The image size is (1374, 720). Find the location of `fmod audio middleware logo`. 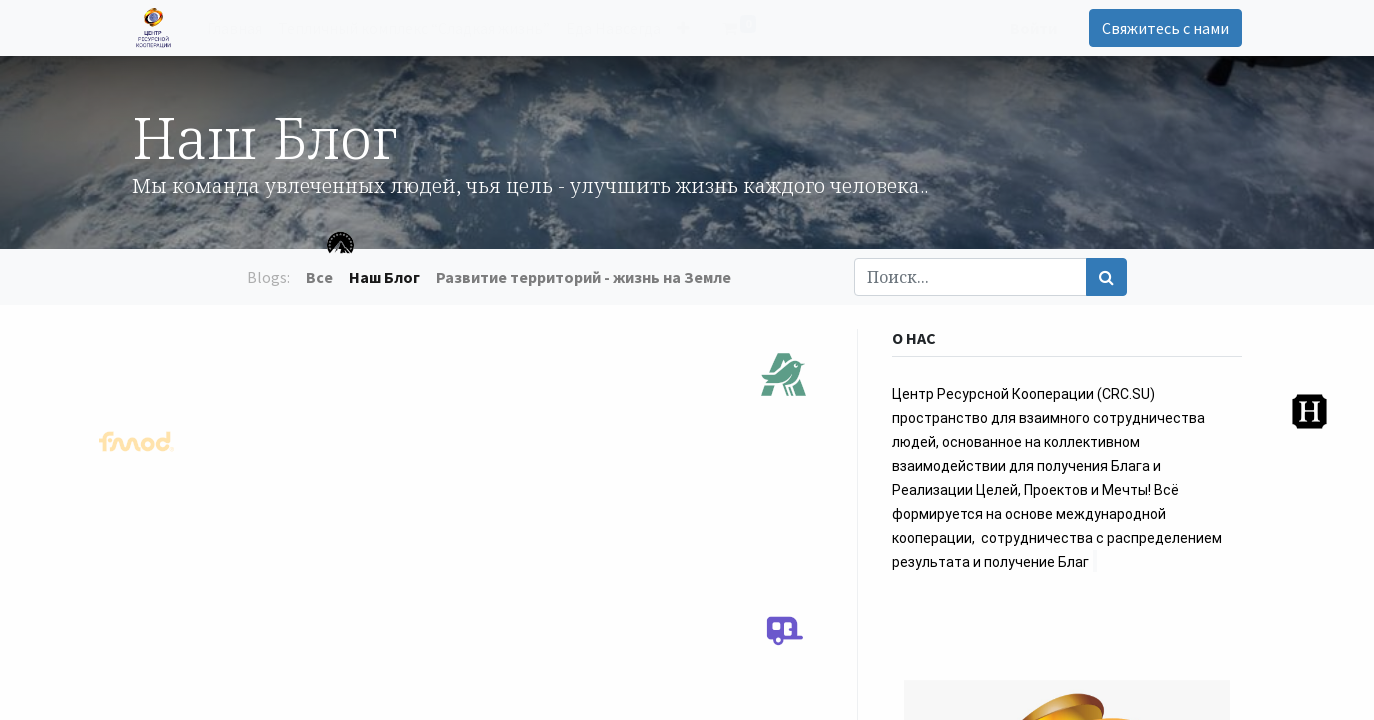

fmod audio middleware logo is located at coordinates (136, 441).